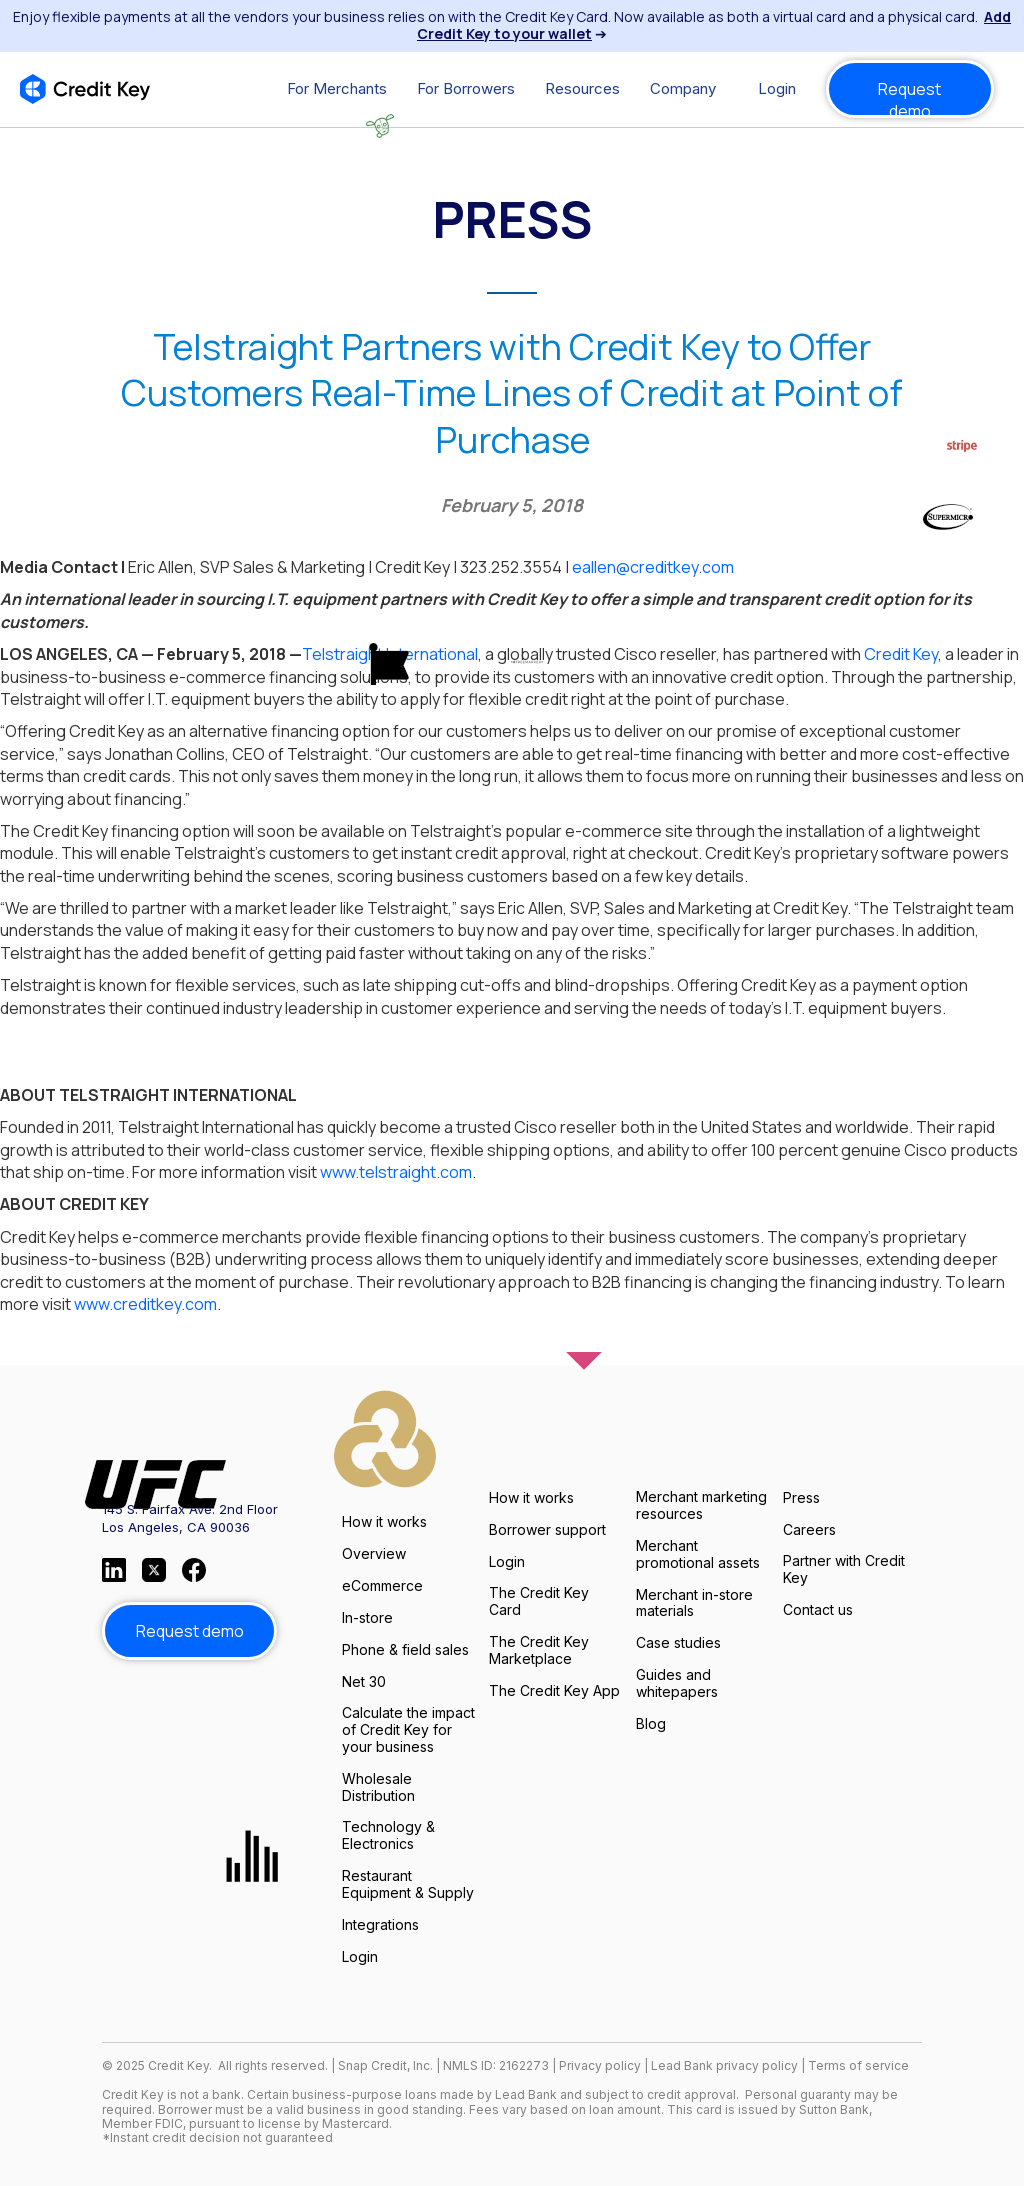  What do you see at coordinates (389, 664) in the screenshot?
I see `font awesome brand logo` at bounding box center [389, 664].